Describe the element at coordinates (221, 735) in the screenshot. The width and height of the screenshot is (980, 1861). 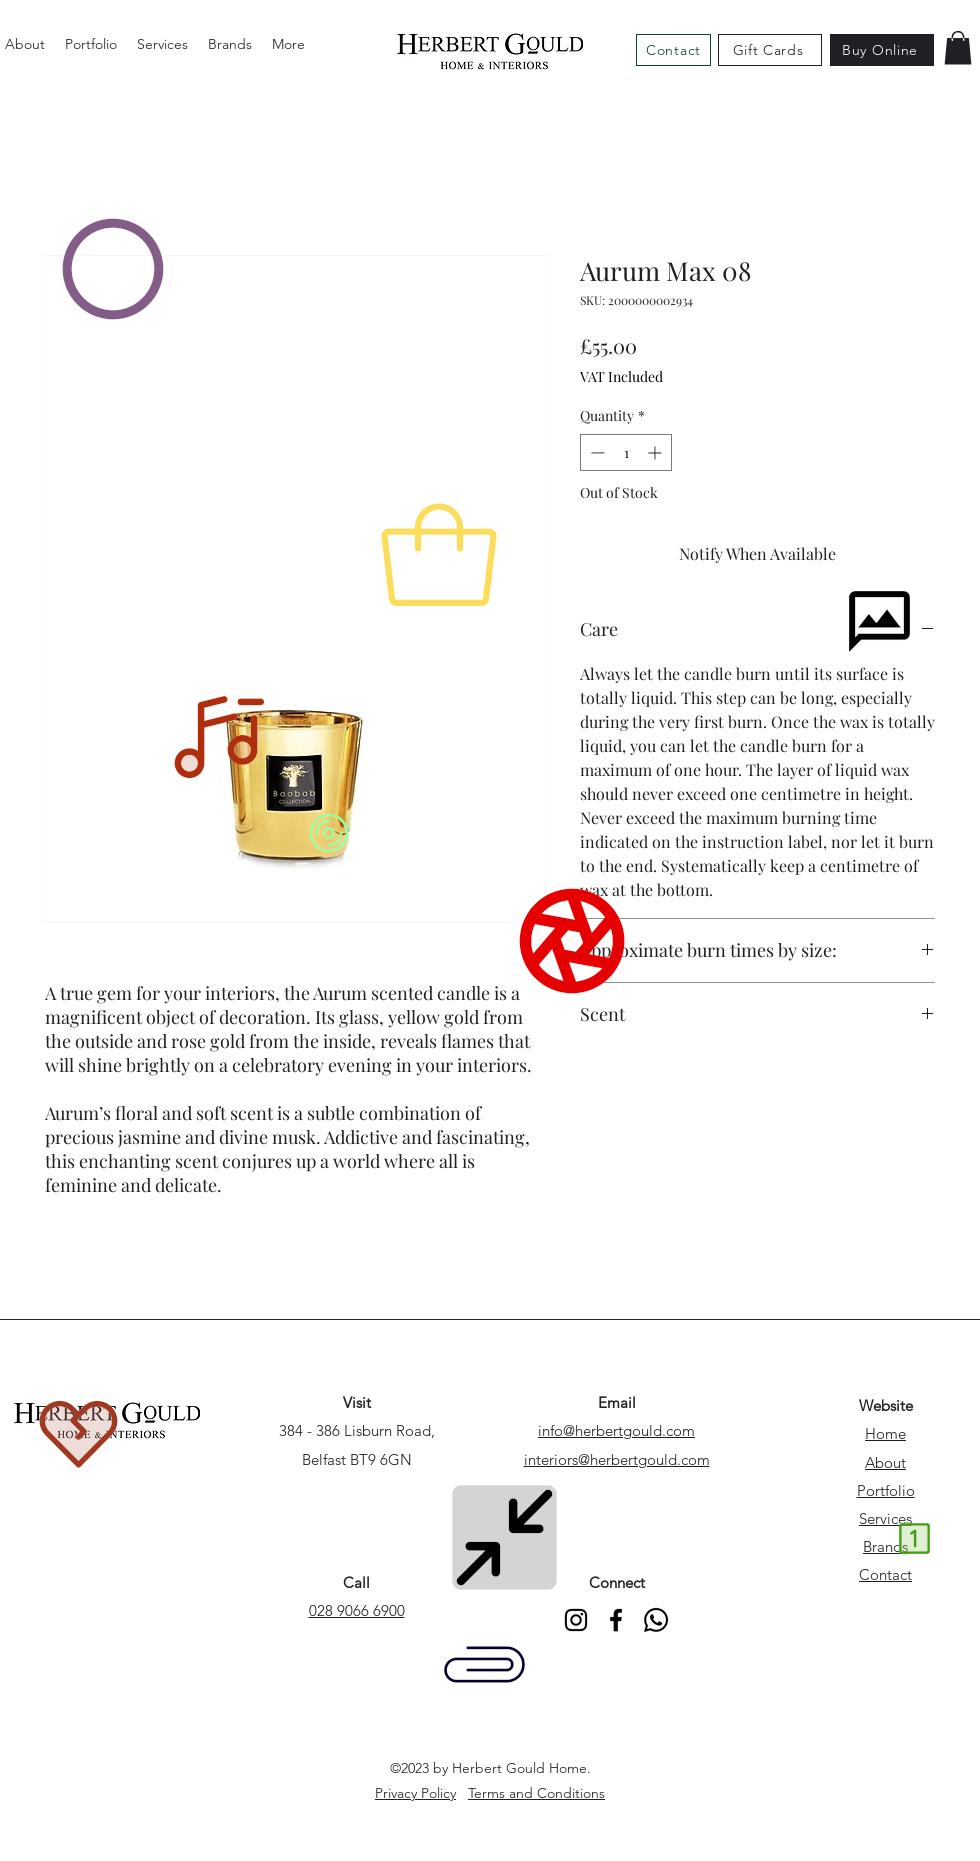
I see `remove a song from playlist` at that location.